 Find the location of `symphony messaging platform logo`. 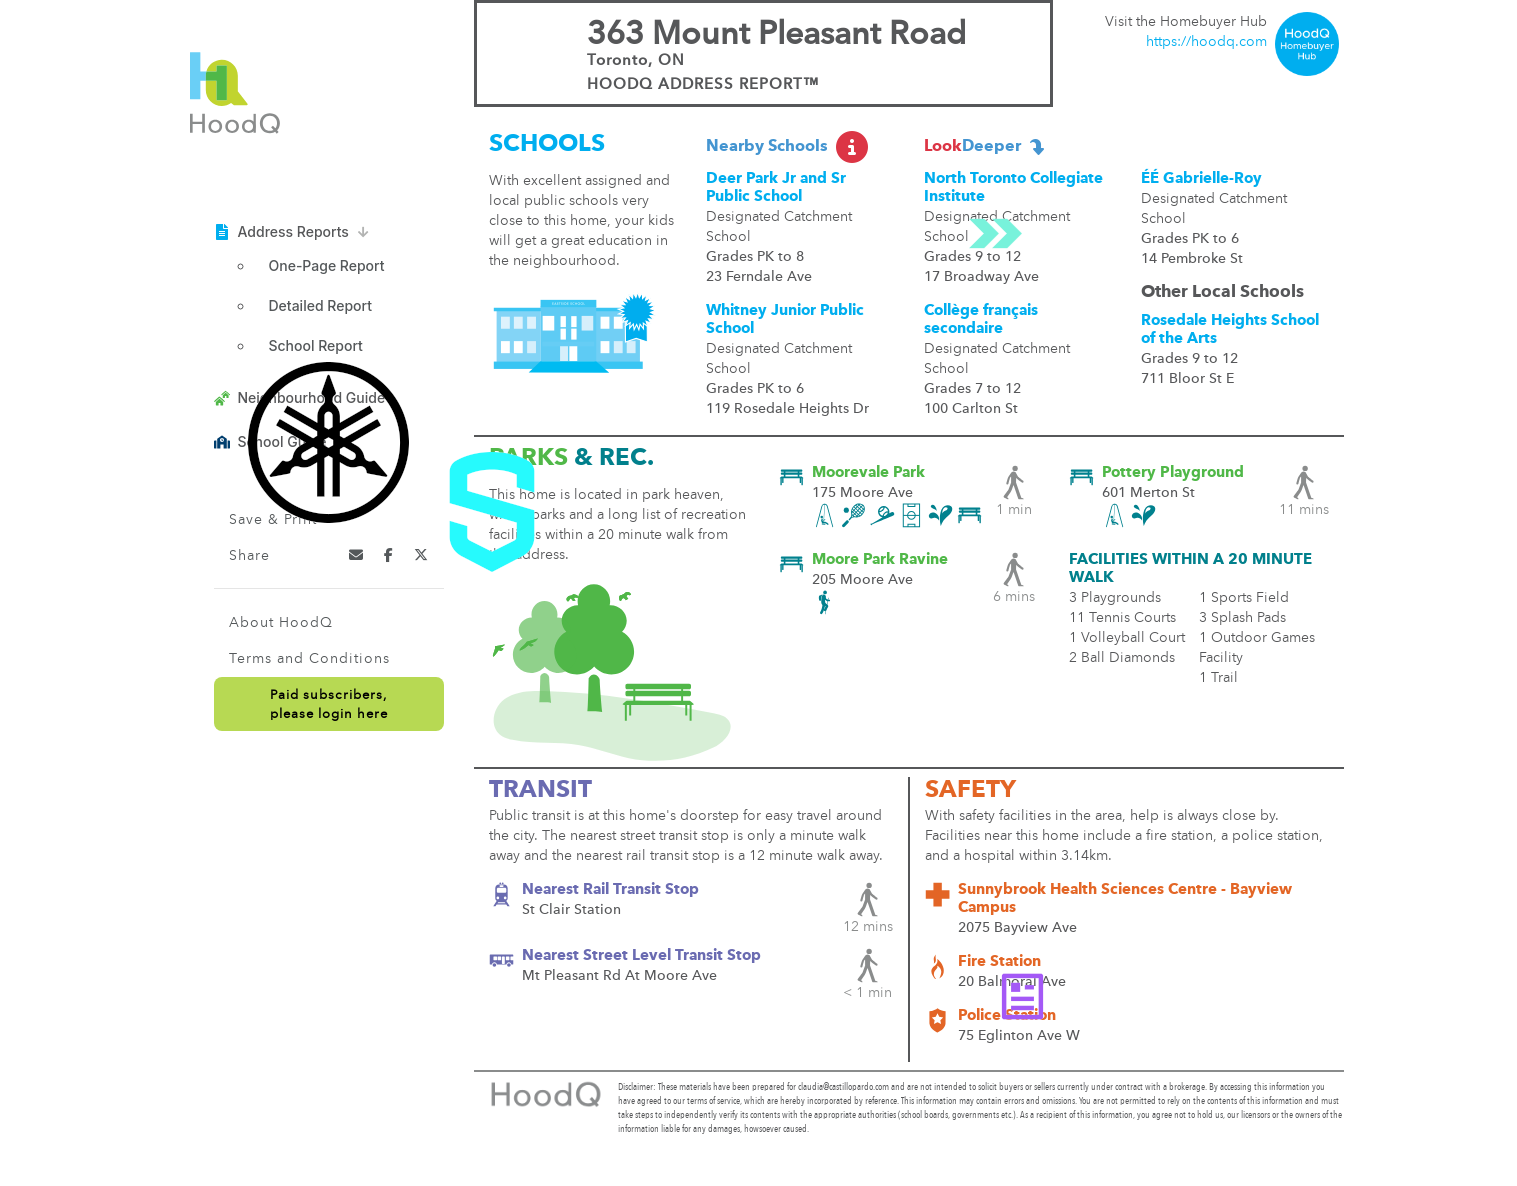

symphony messaging platform logo is located at coordinates (492, 512).